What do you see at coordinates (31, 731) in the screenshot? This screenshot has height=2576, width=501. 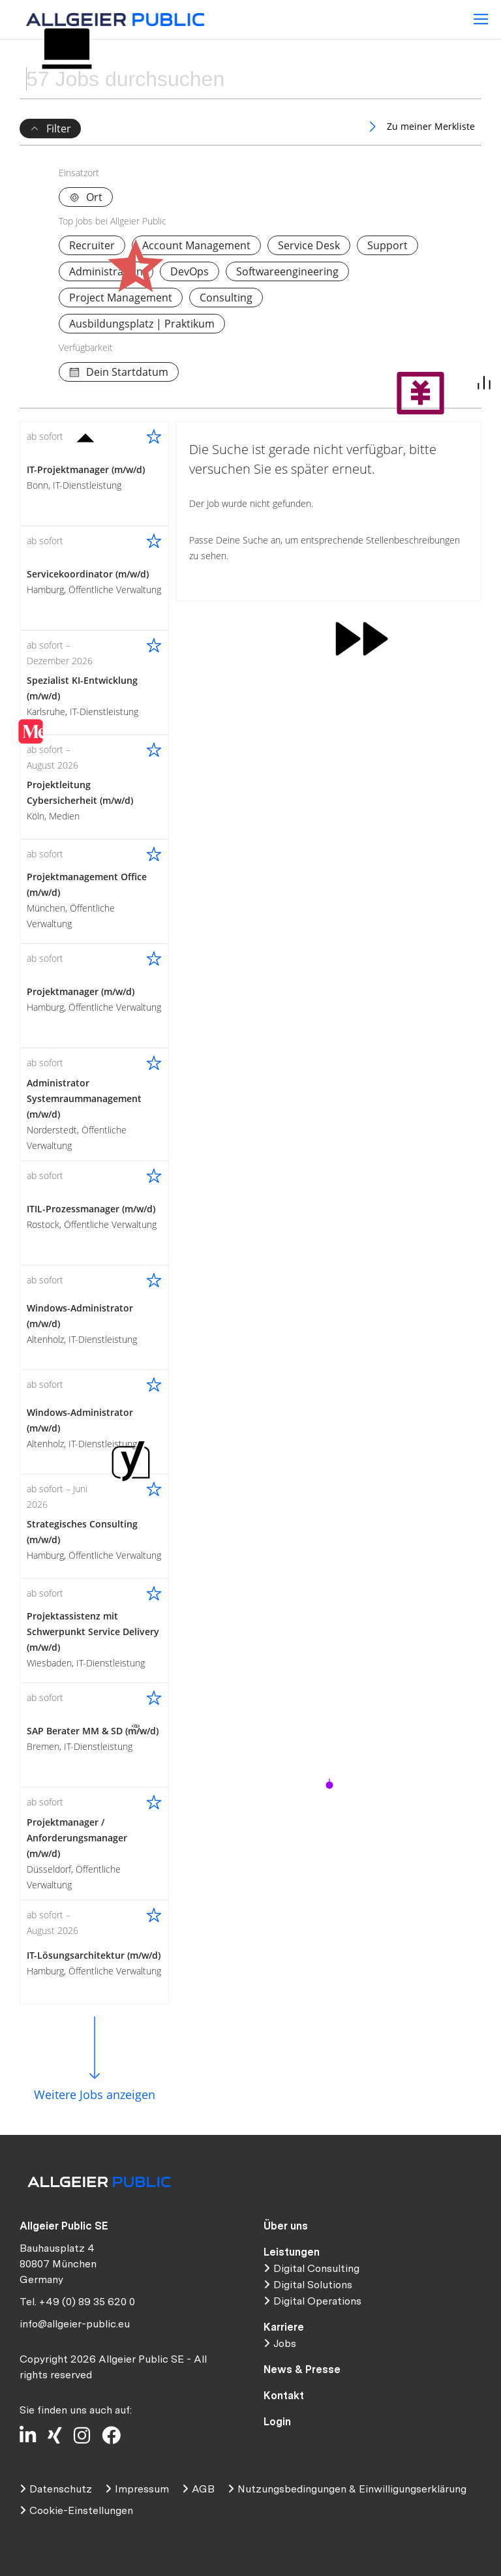 I see `open the Medium app` at bounding box center [31, 731].